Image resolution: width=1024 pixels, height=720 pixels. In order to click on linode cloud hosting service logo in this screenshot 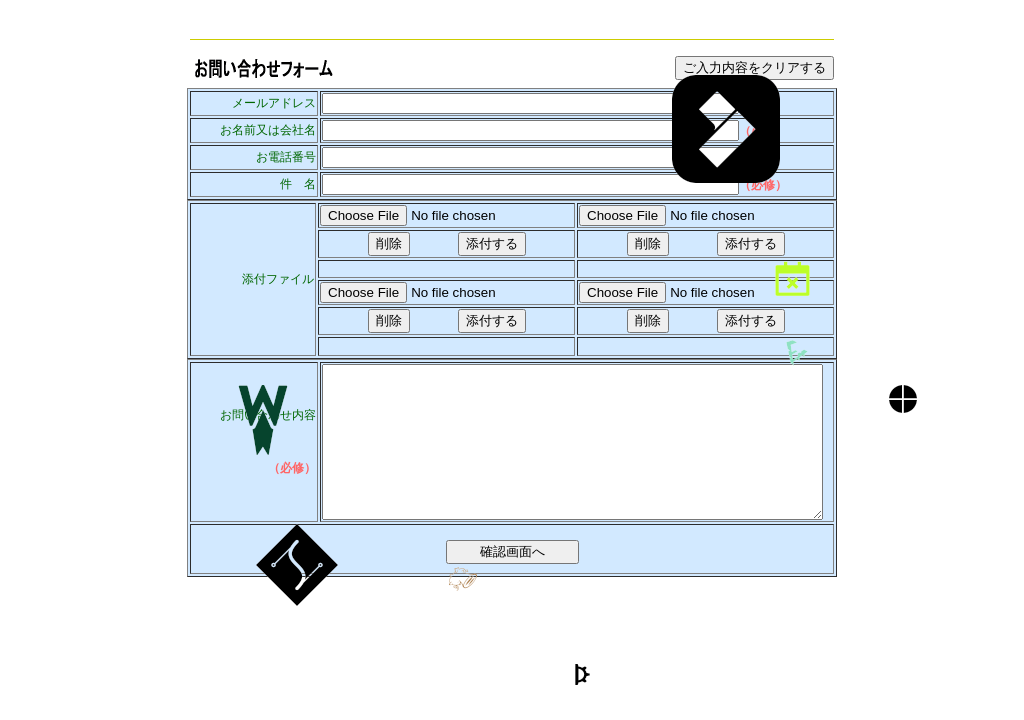, I will do `click(797, 353)`.